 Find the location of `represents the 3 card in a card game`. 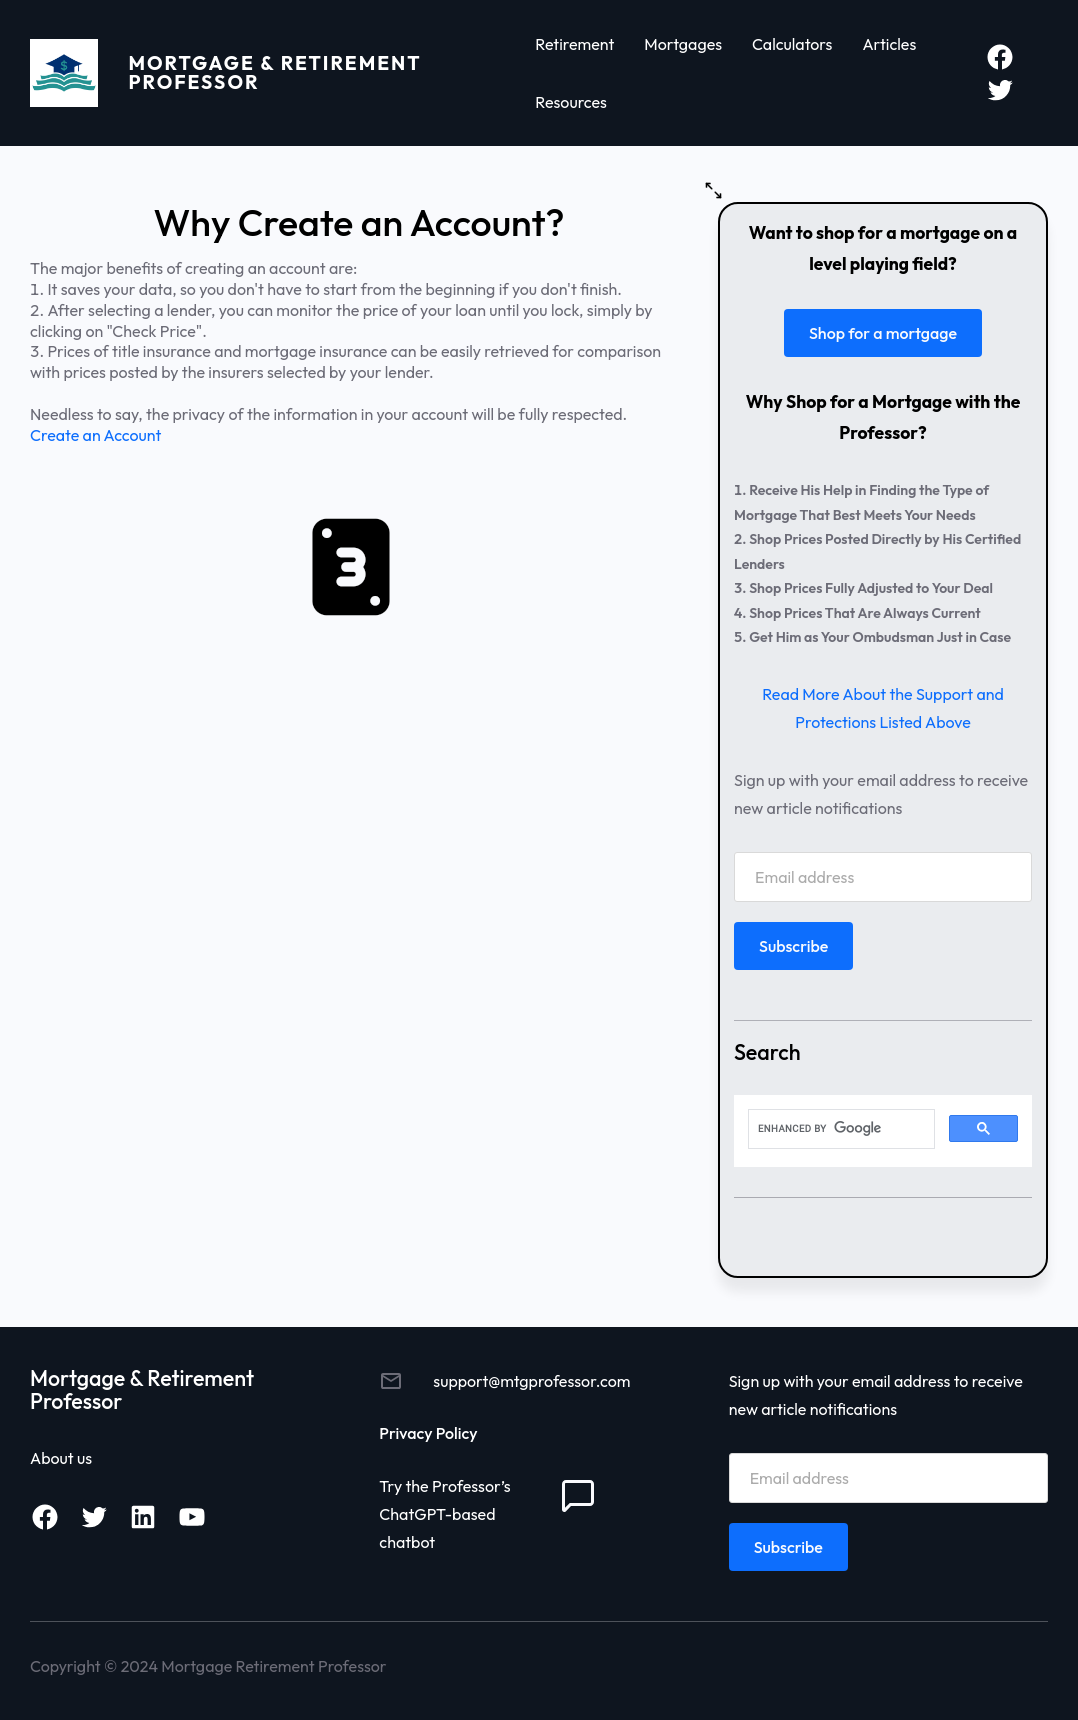

represents the 3 card in a card game is located at coordinates (351, 567).